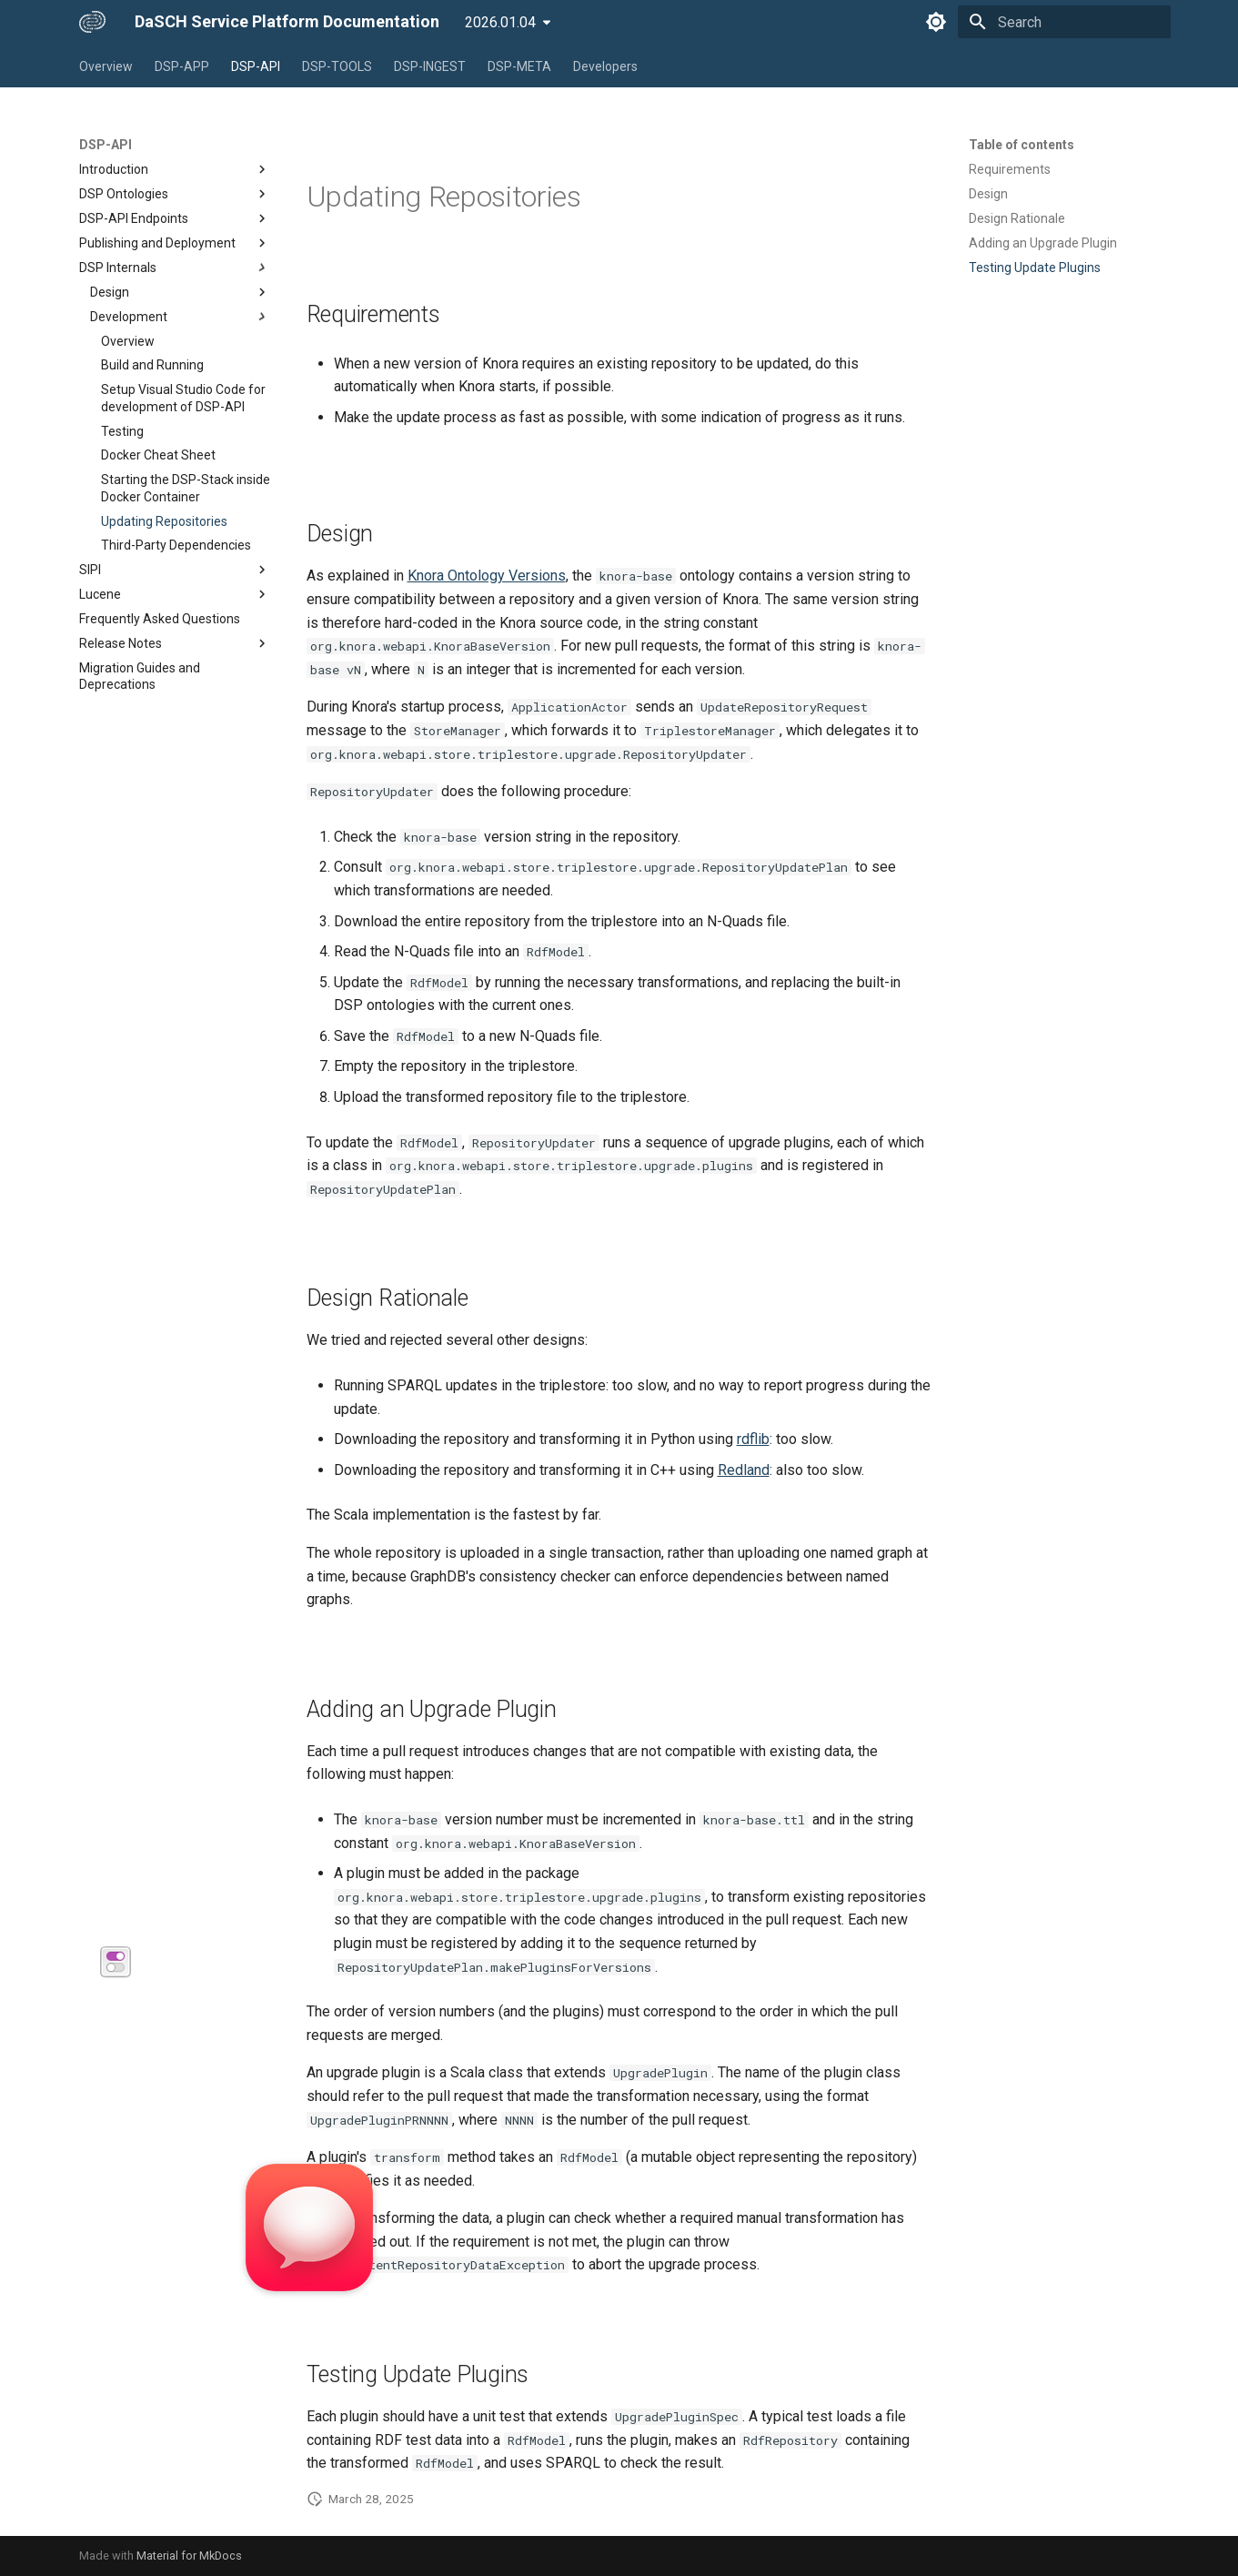 This screenshot has width=1238, height=2576. What do you see at coordinates (116, 1962) in the screenshot?
I see `open system tweaks or settings customization` at bounding box center [116, 1962].